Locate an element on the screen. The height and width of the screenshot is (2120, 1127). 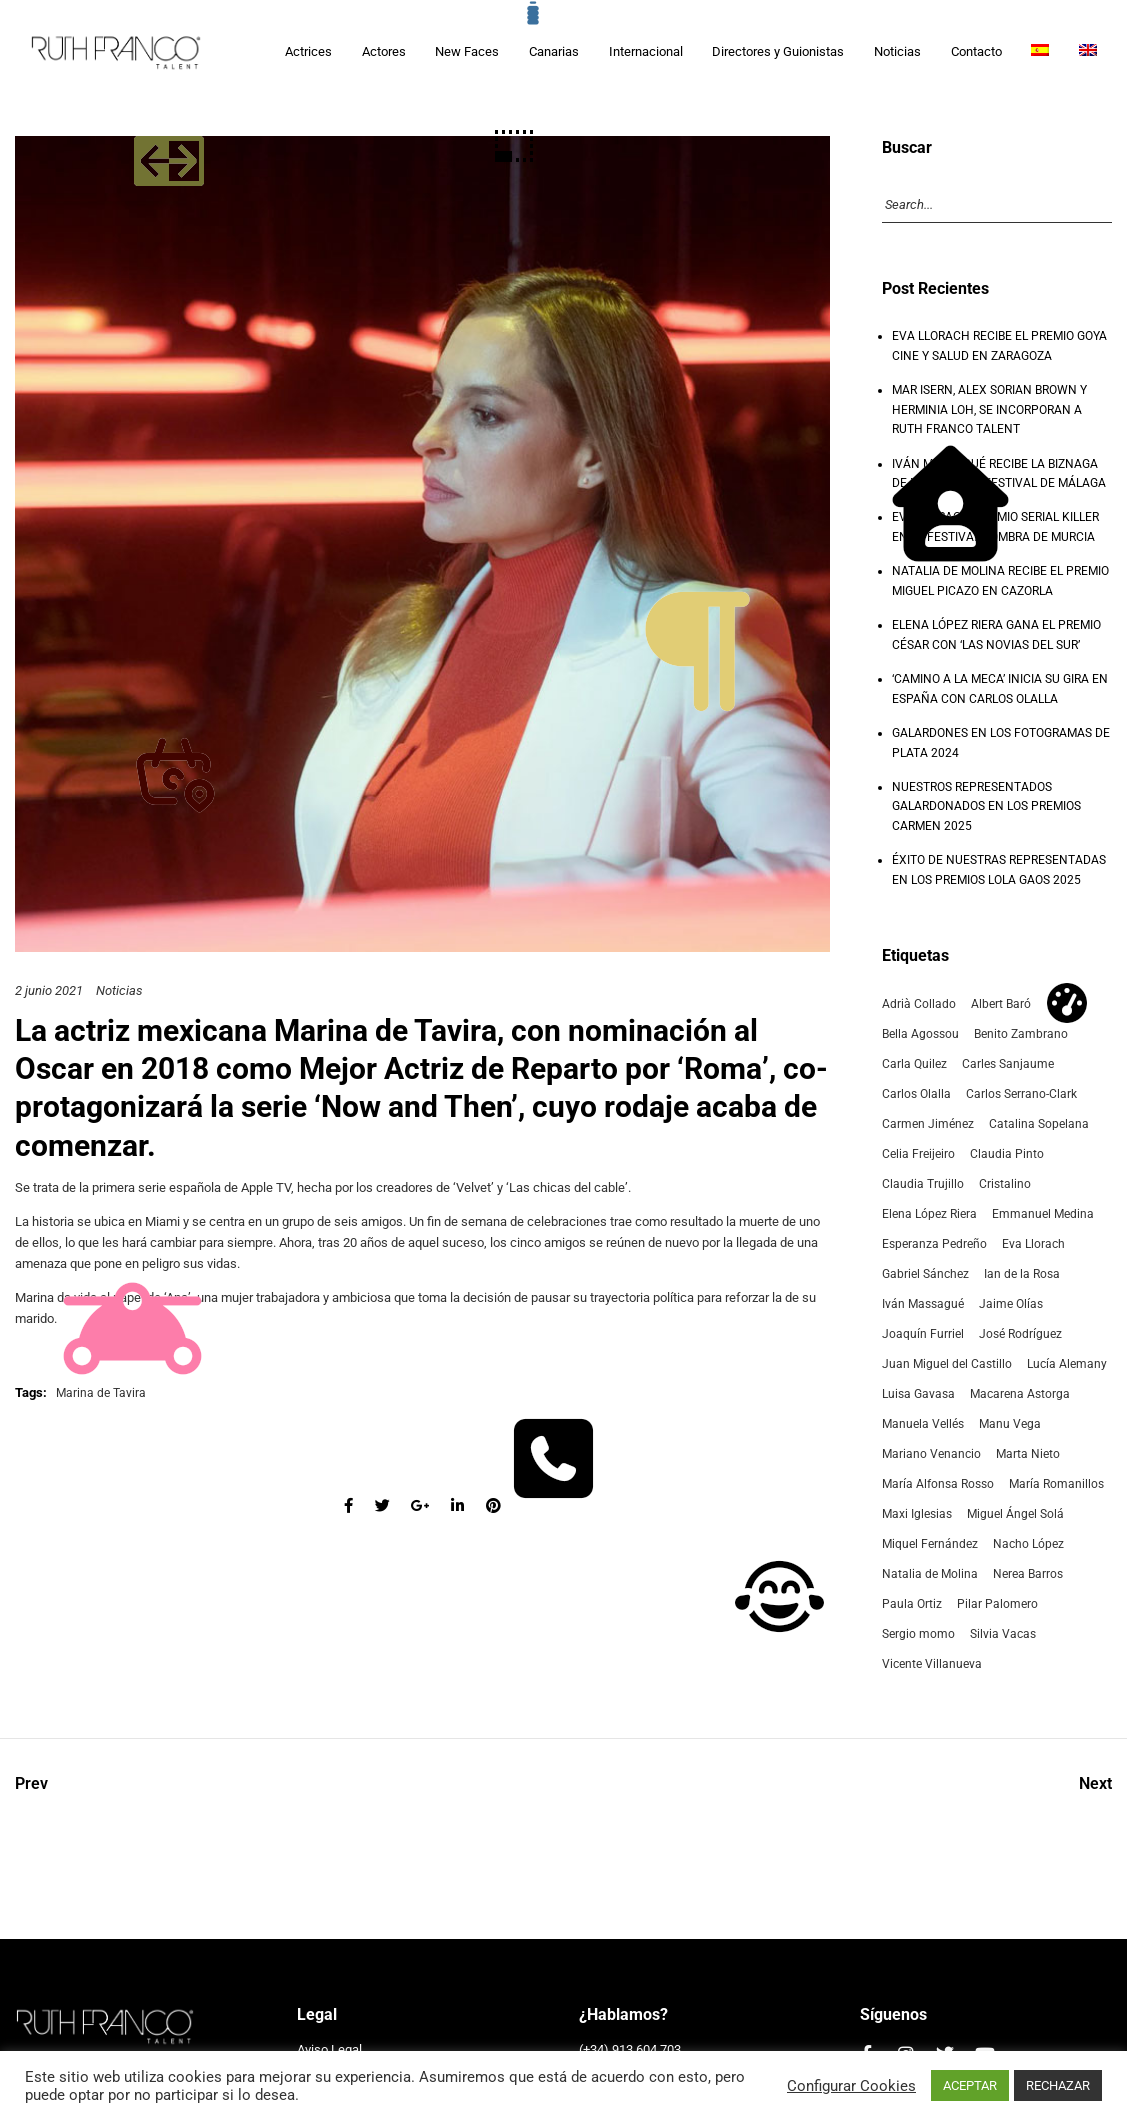
toggle between true/false boolean values is located at coordinates (169, 161).